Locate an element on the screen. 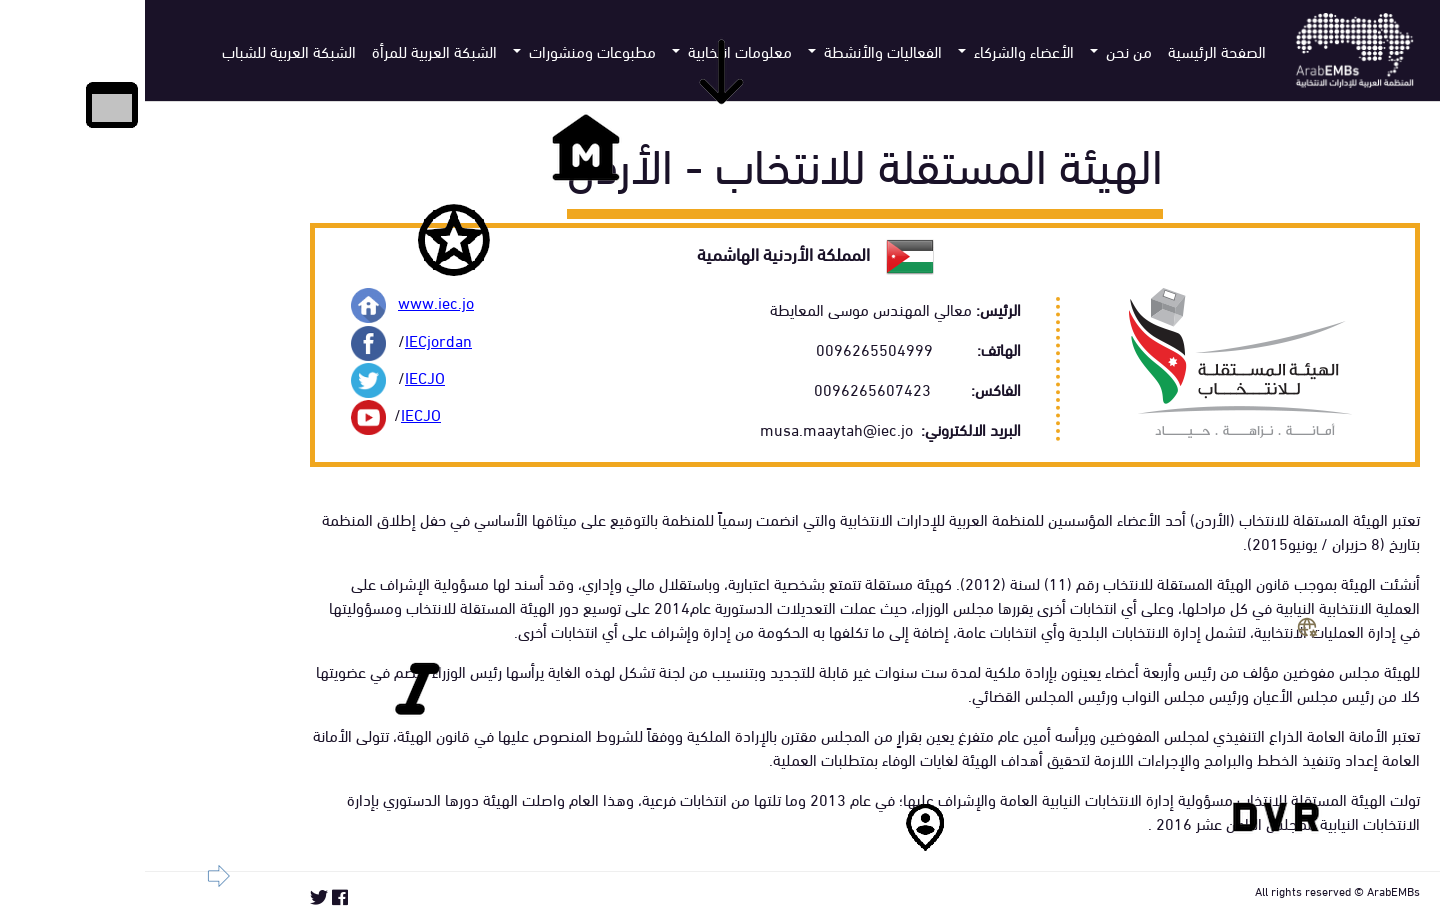 This screenshot has height=921, width=1440. go forward or proceed to the next step is located at coordinates (218, 876).